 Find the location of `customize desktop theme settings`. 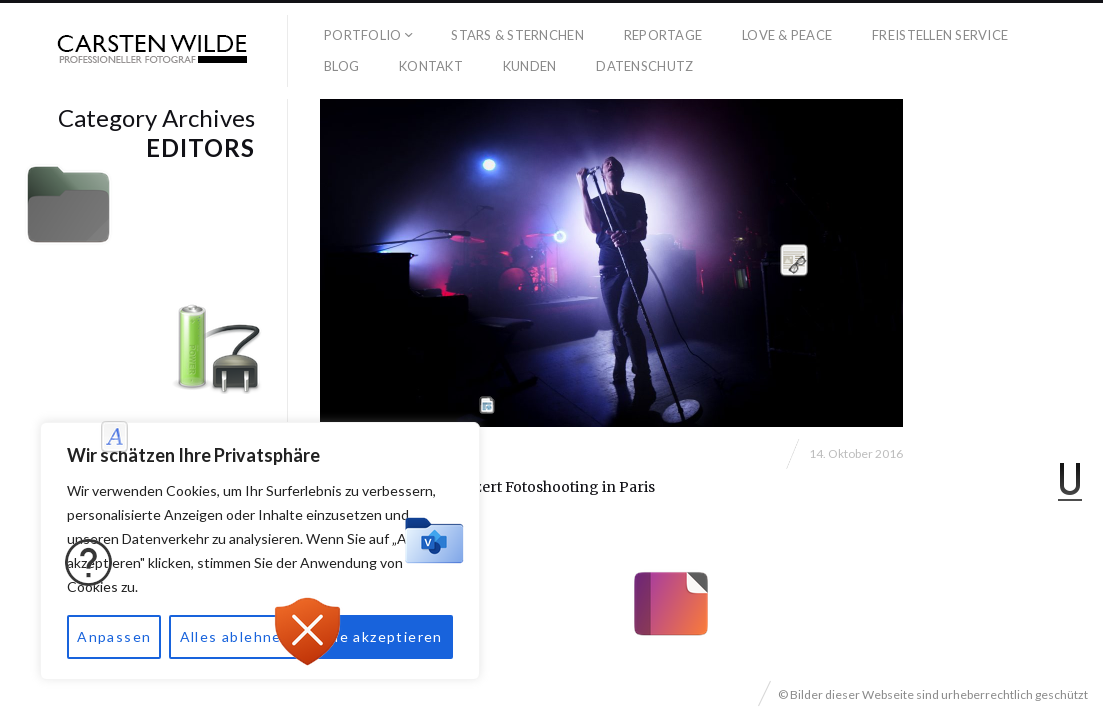

customize desktop theme settings is located at coordinates (671, 601).